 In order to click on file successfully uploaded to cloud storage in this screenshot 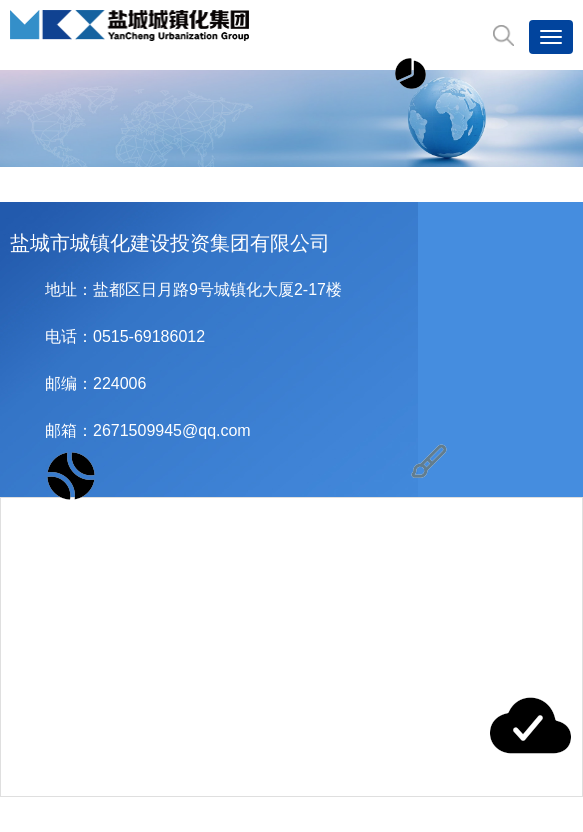, I will do `click(530, 725)`.